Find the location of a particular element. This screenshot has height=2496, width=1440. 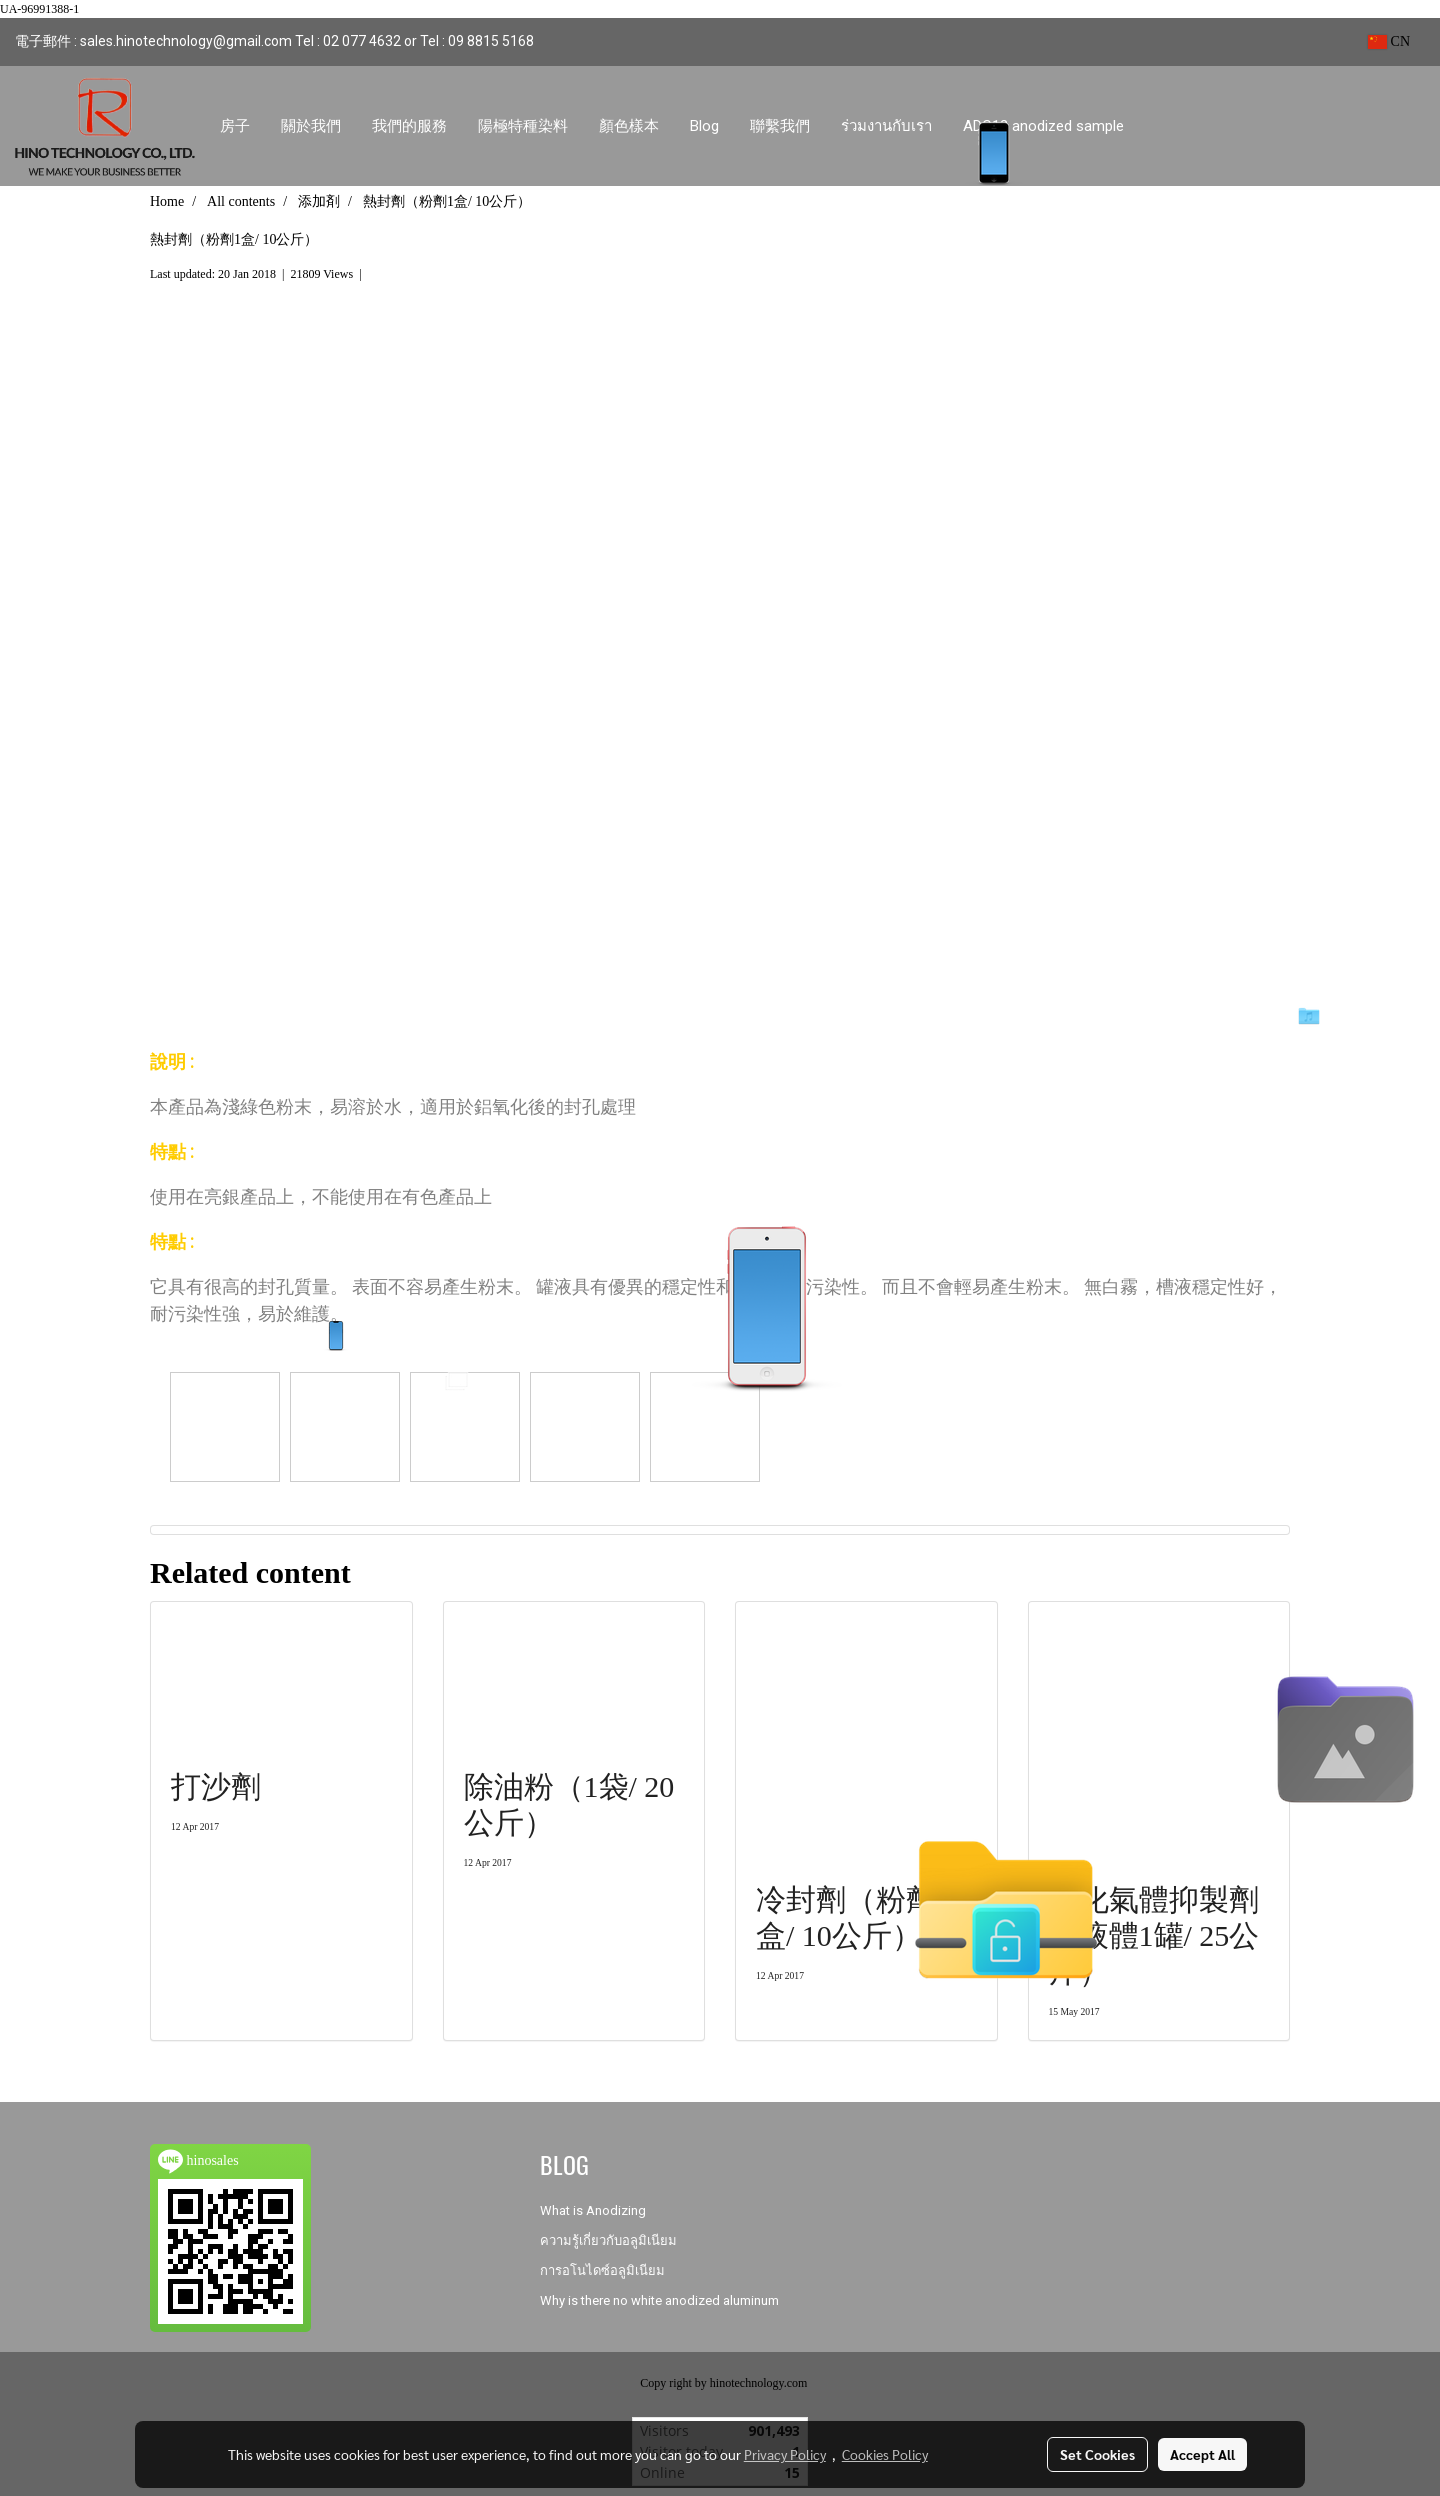

view image sequence in media library is located at coordinates (456, 1381).